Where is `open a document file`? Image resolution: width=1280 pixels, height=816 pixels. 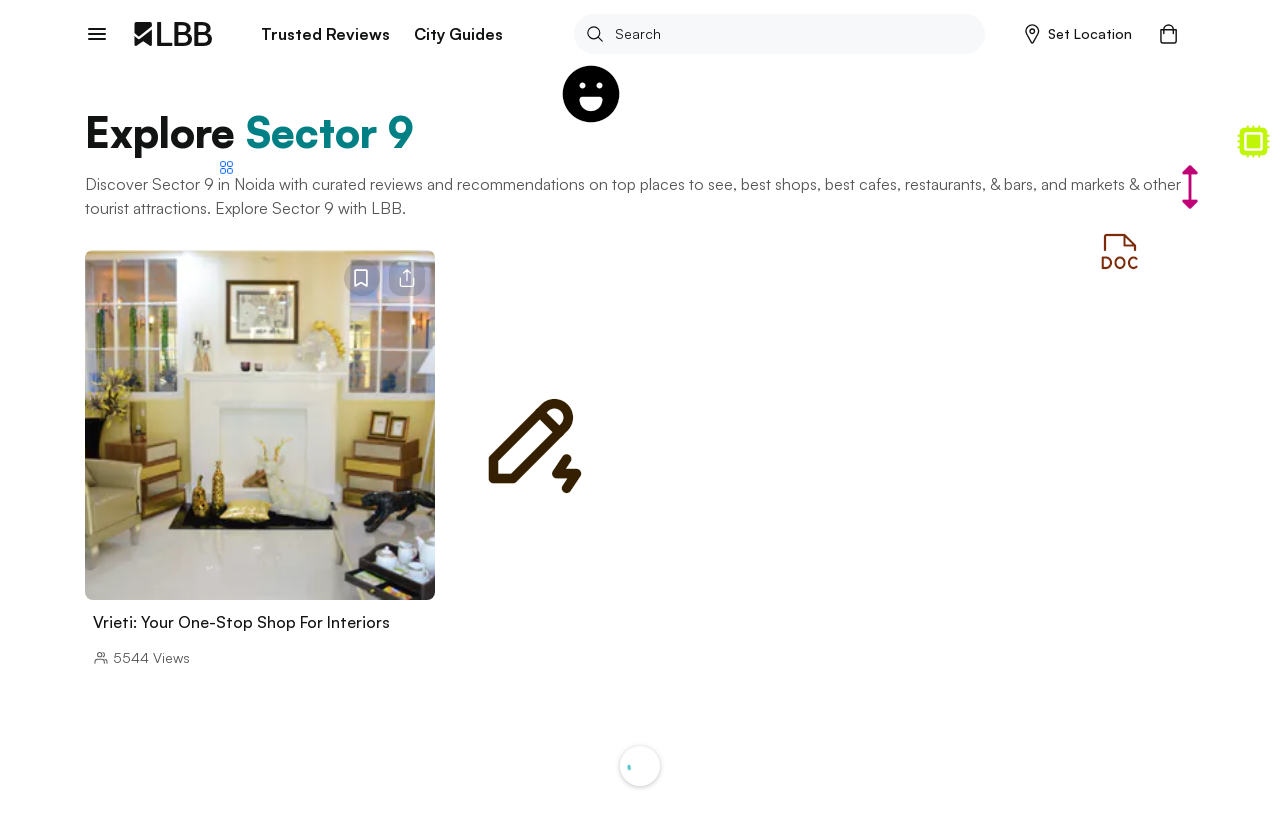 open a document file is located at coordinates (1120, 253).